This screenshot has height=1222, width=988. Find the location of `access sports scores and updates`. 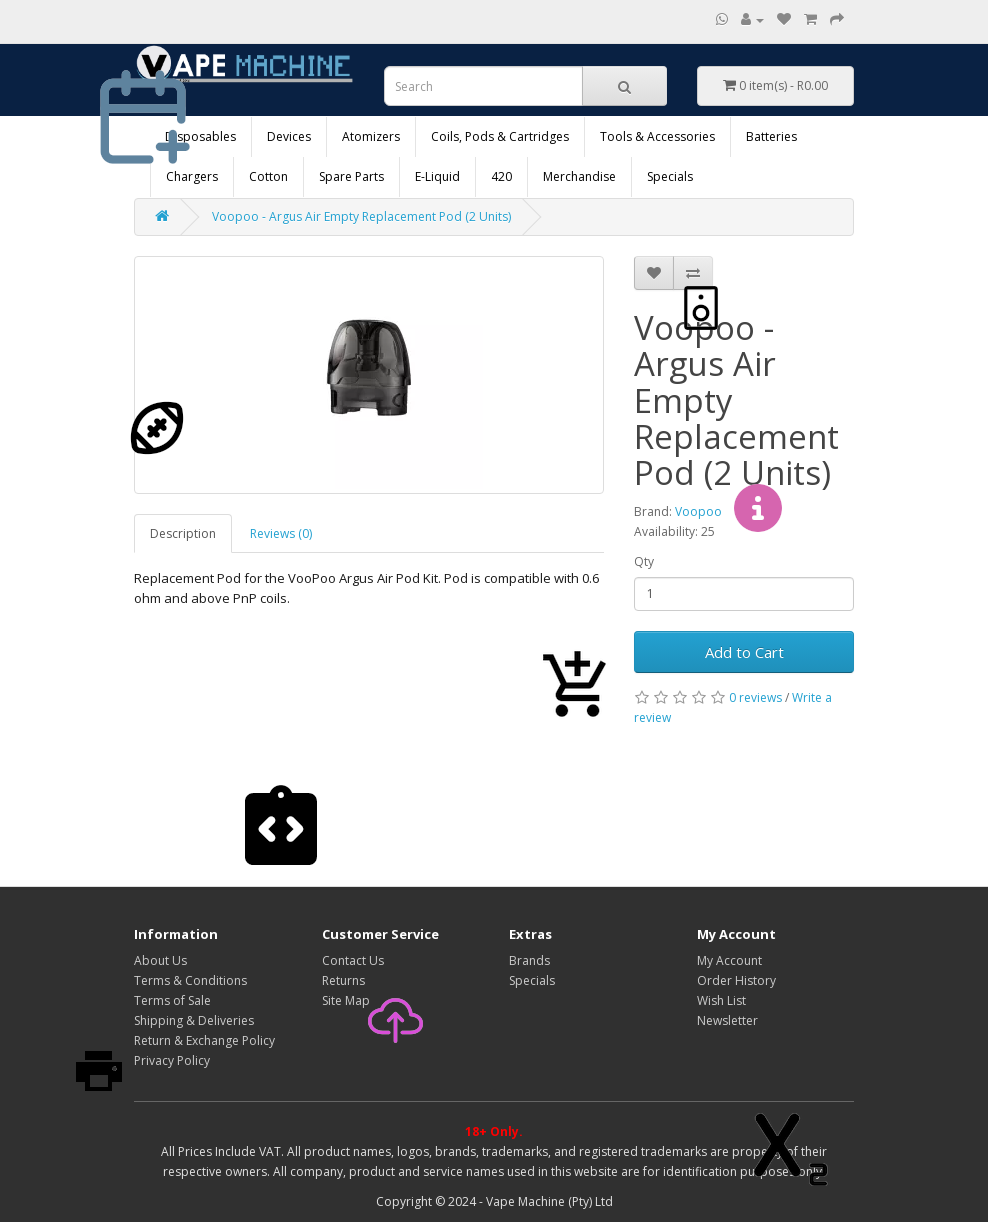

access sports scores and updates is located at coordinates (157, 428).